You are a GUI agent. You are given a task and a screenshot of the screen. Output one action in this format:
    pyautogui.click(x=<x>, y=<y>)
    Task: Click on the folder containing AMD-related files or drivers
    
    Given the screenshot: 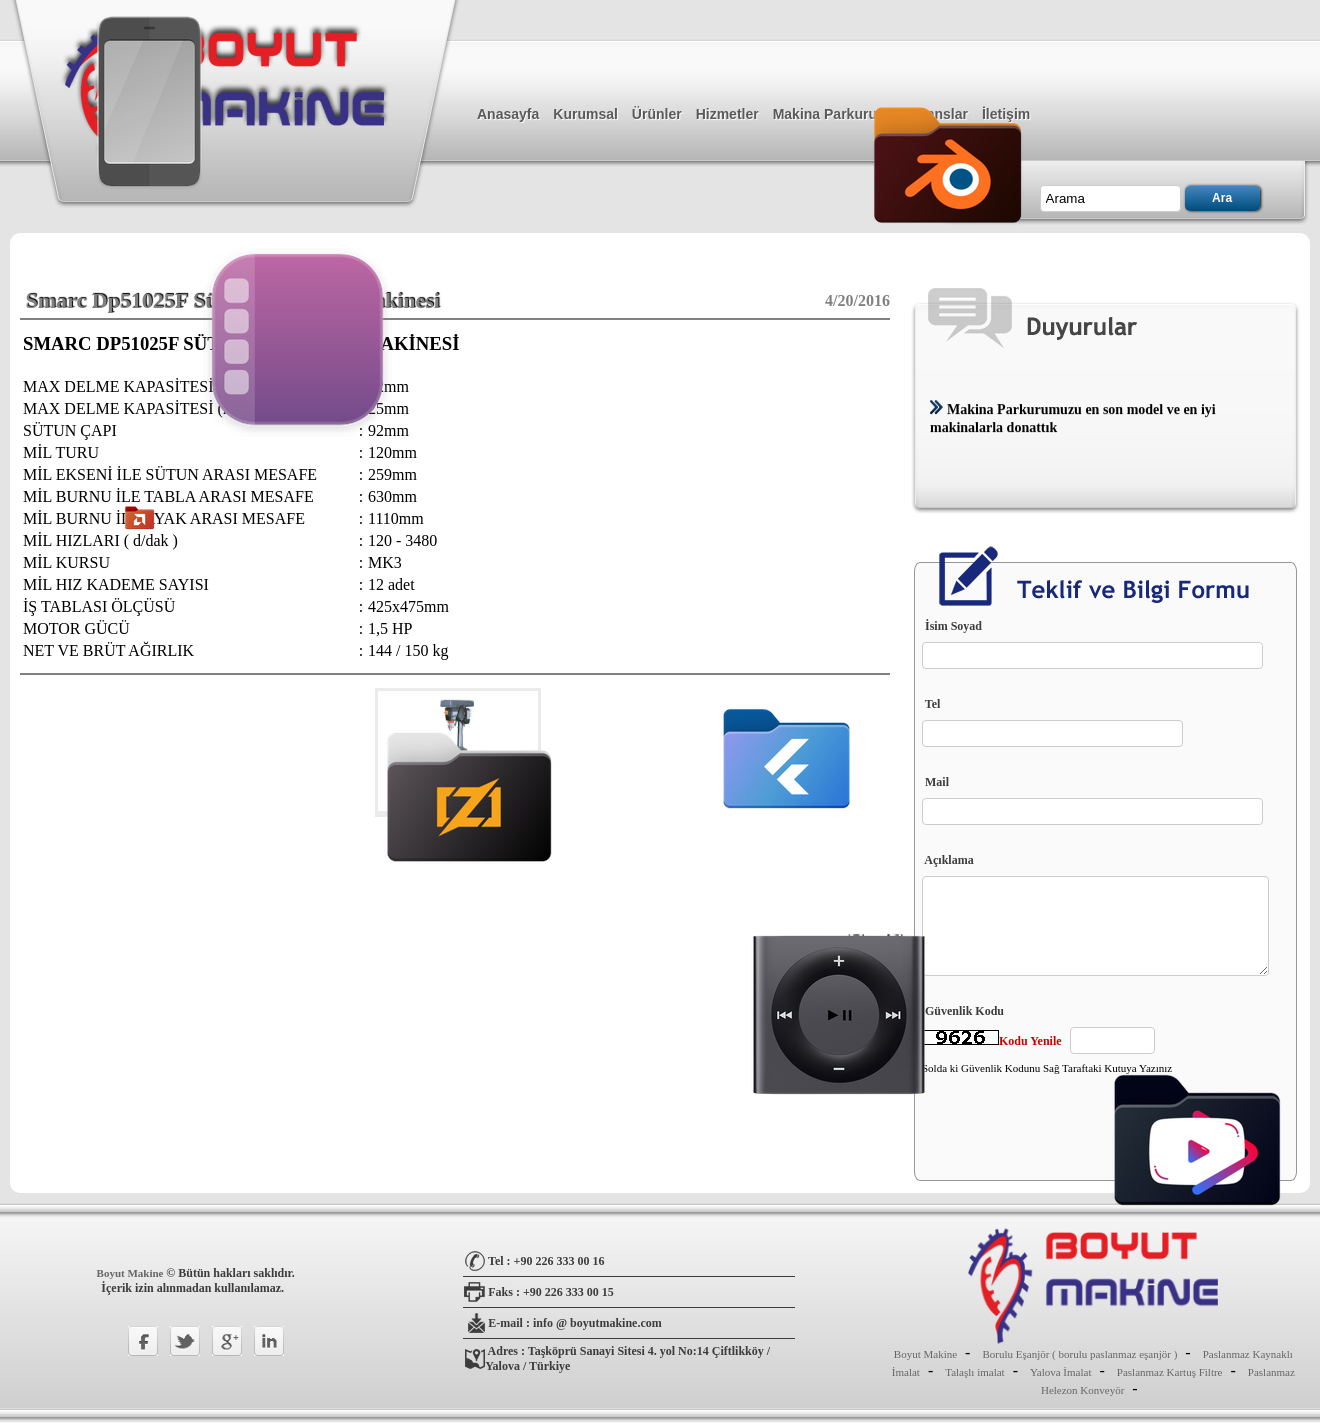 What is the action you would take?
    pyautogui.click(x=139, y=518)
    